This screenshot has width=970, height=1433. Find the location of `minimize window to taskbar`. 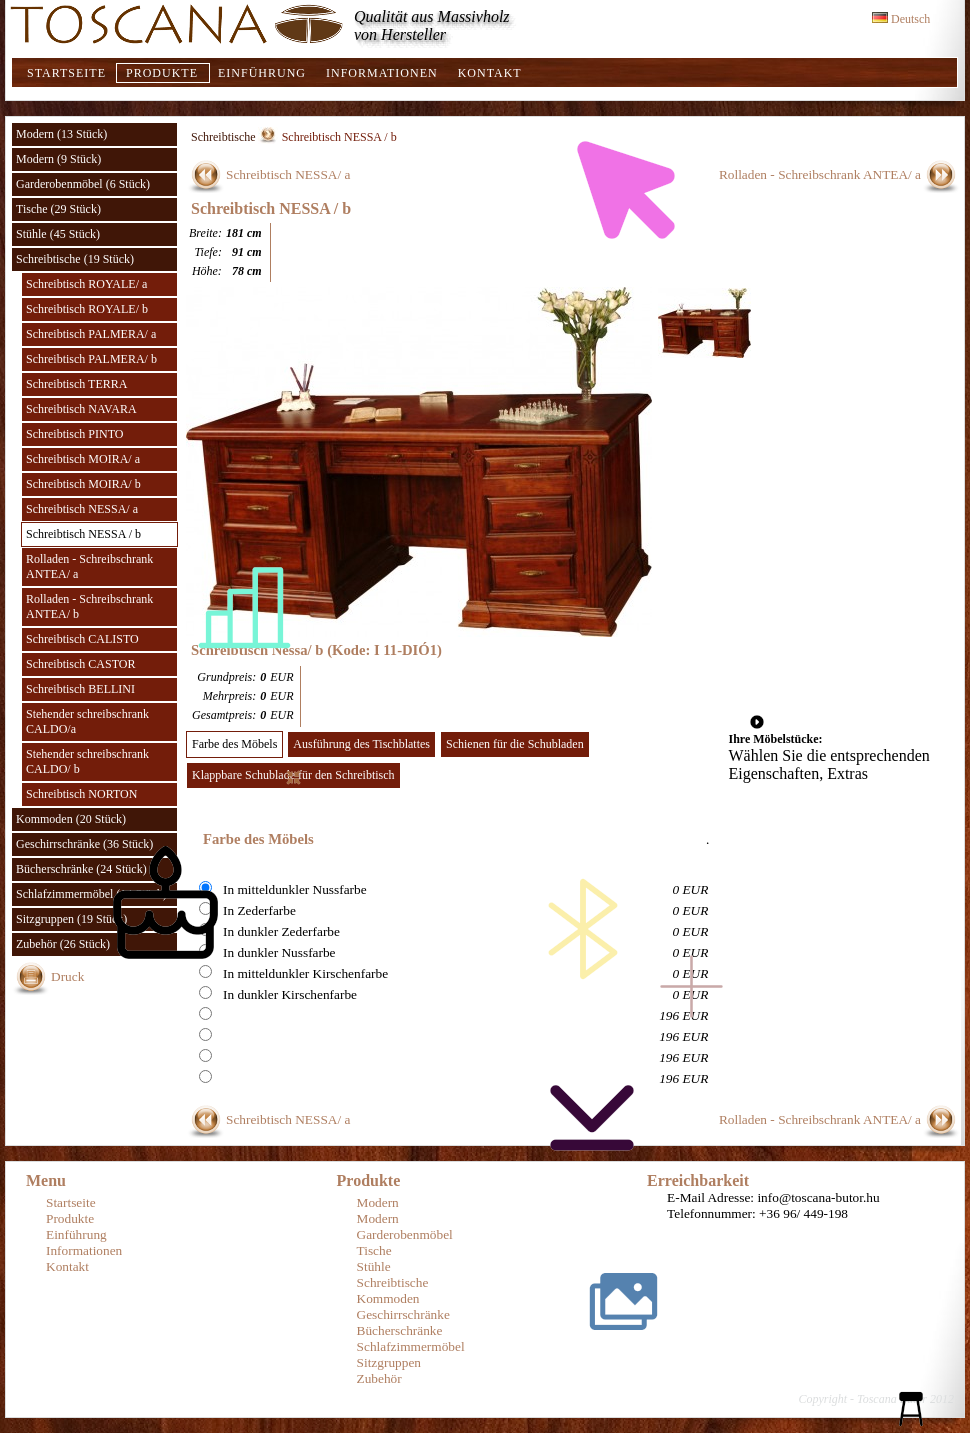

minimize window to taskbar is located at coordinates (293, 777).